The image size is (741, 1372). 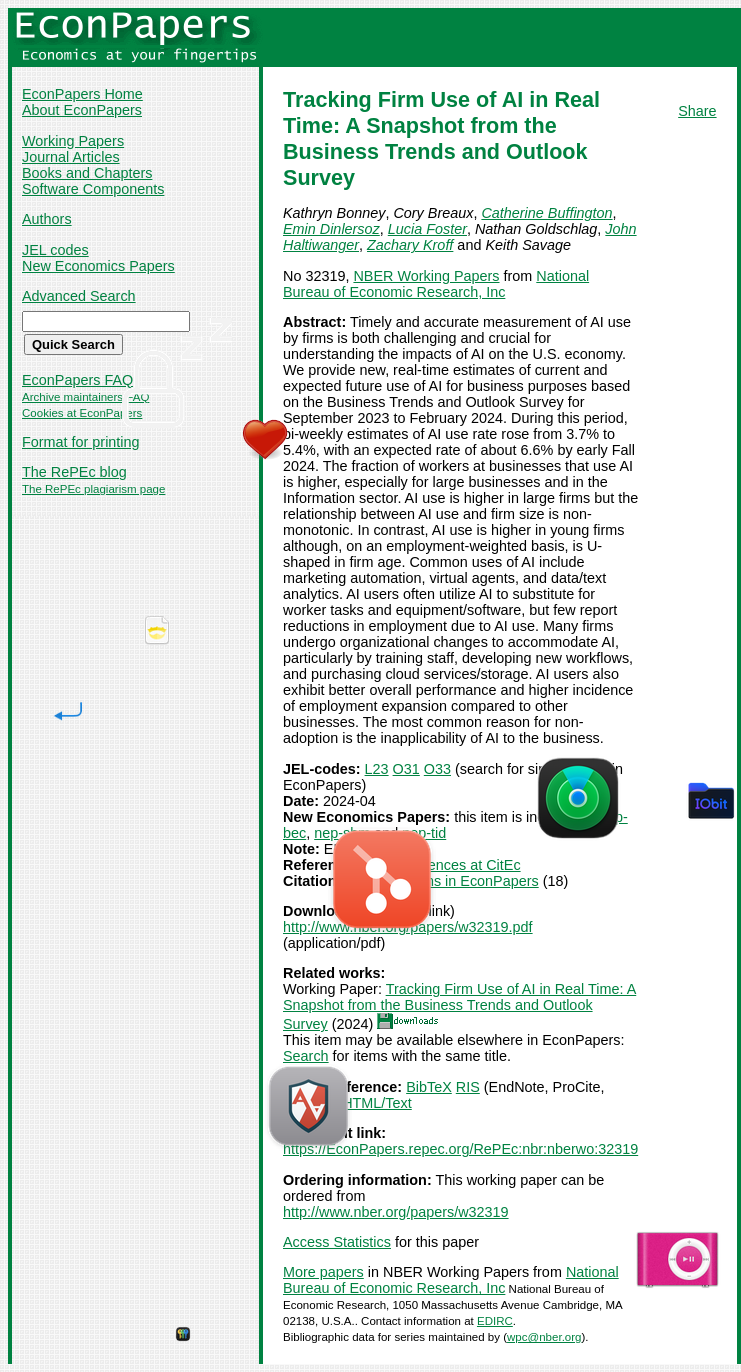 I want to click on nim programming language source file, so click(x=157, y=630).